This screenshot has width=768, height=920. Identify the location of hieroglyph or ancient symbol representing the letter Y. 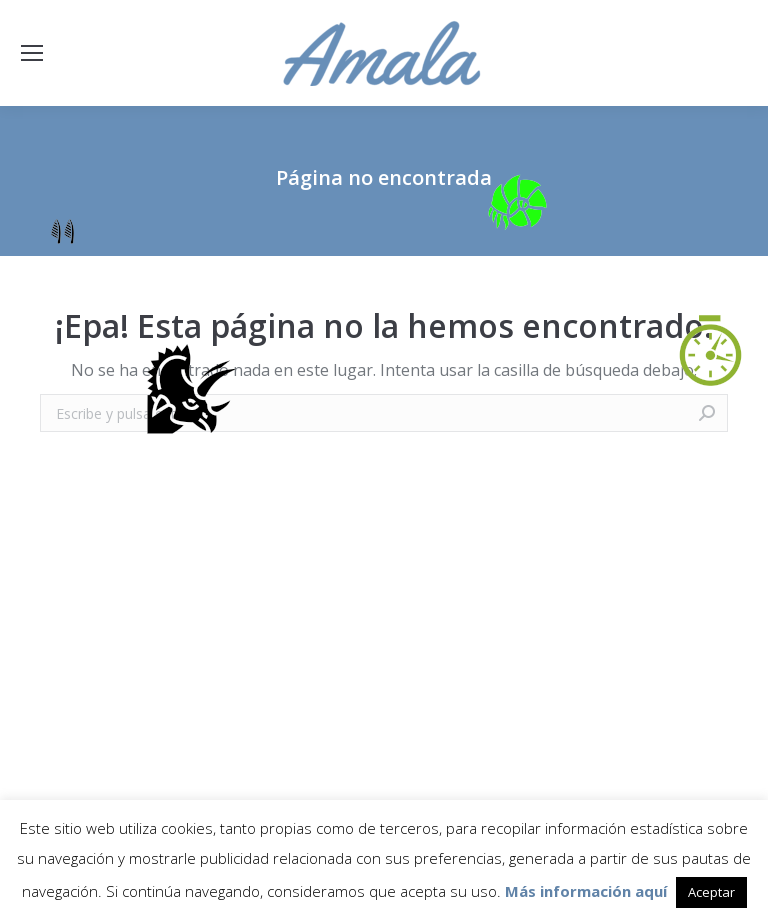
(62, 231).